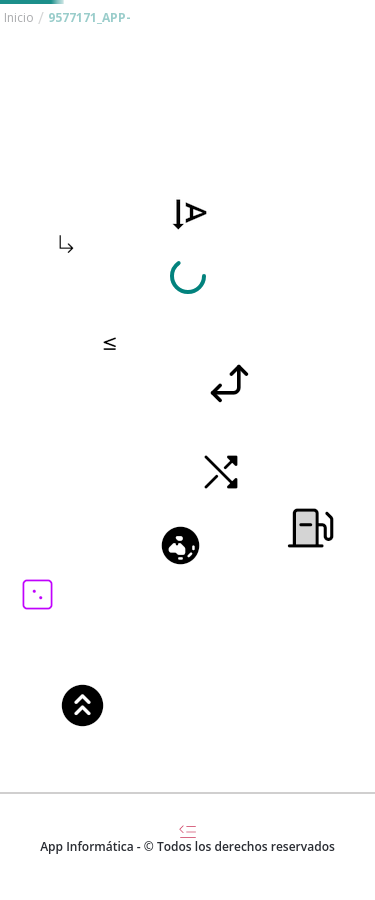 The image size is (375, 900). Describe the element at coordinates (189, 214) in the screenshot. I see `rotate text downward` at that location.